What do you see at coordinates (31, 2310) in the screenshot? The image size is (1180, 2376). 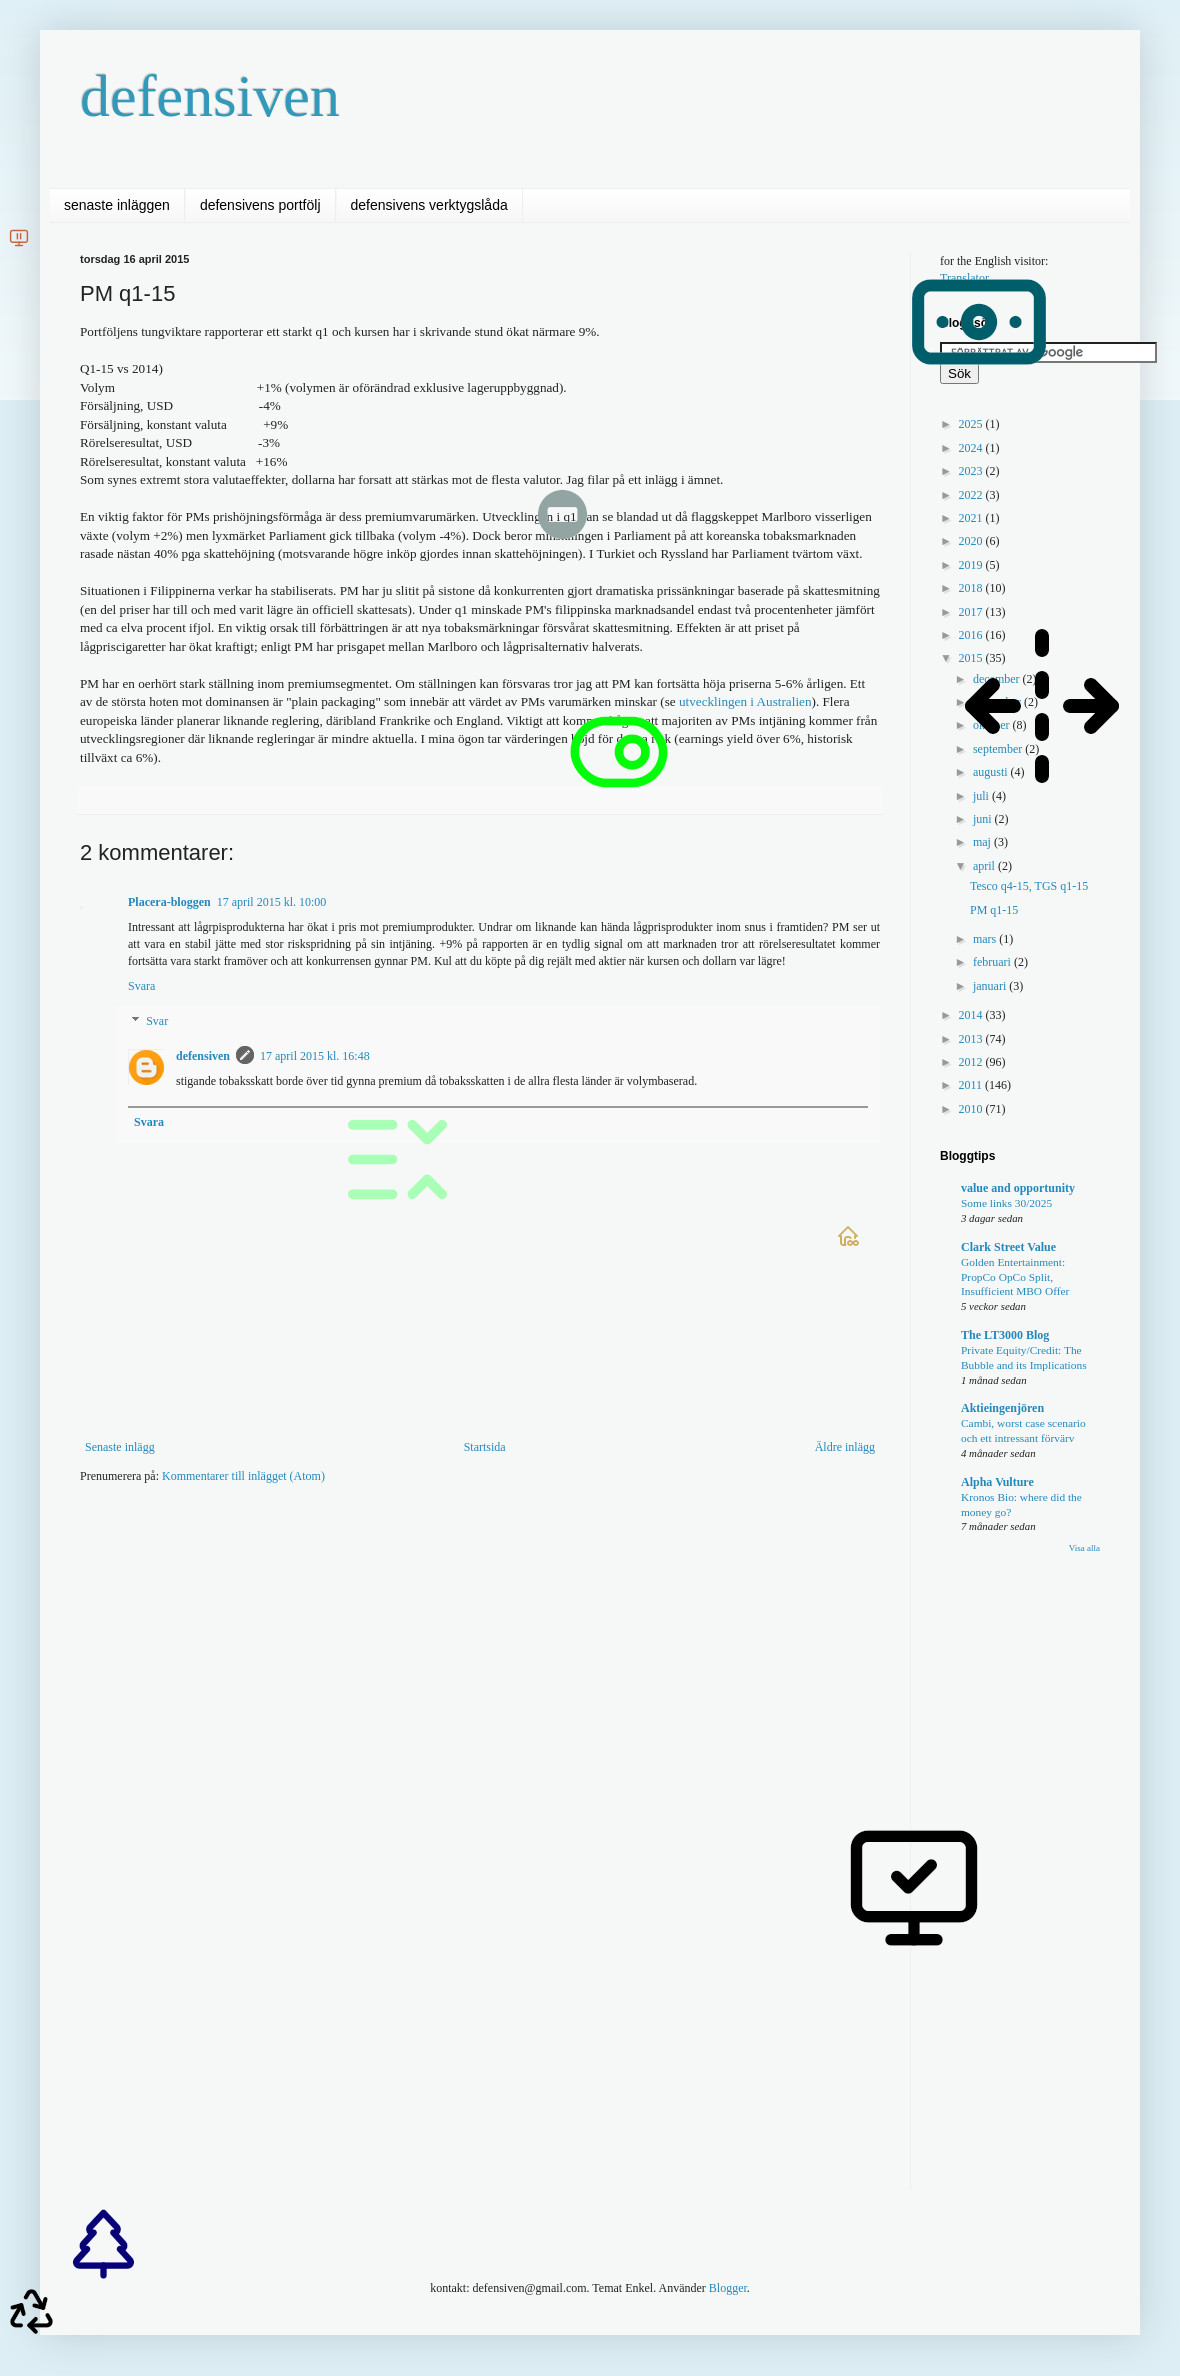 I see `indicates recyclable or eco-friendly content` at bounding box center [31, 2310].